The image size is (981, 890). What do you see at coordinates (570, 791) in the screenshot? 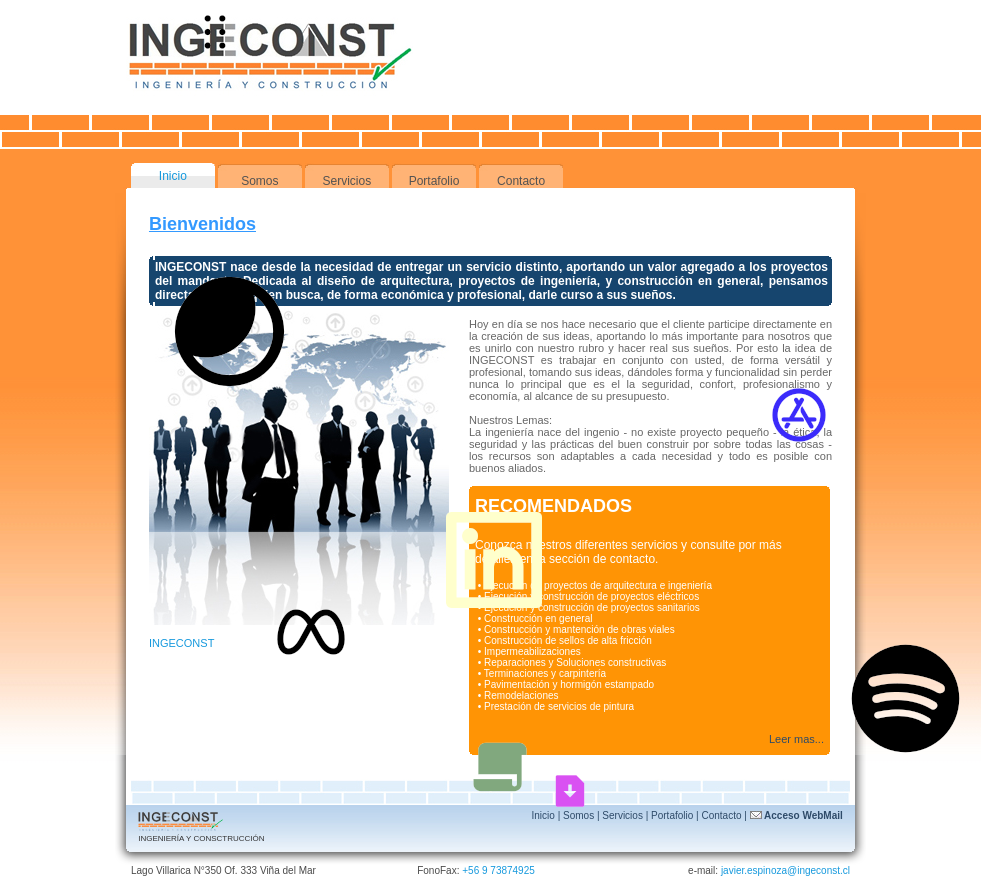
I see `download this file` at bounding box center [570, 791].